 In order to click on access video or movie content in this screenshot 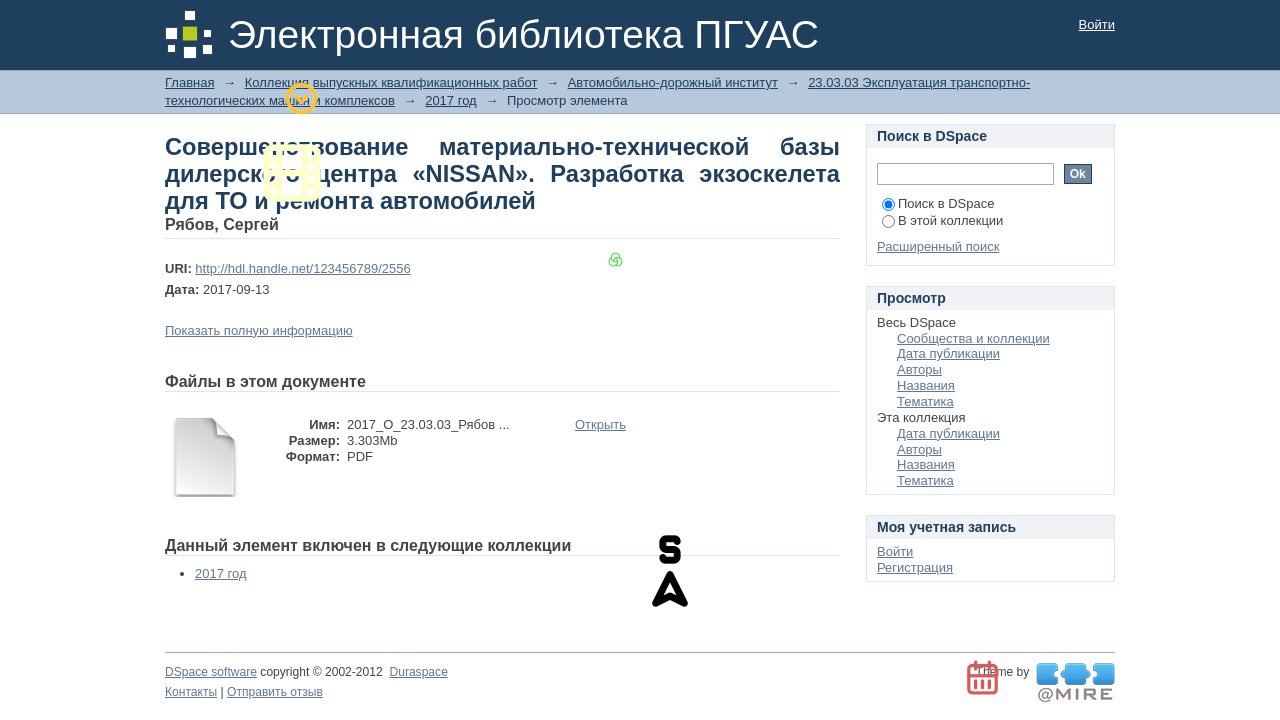, I will do `click(292, 173)`.